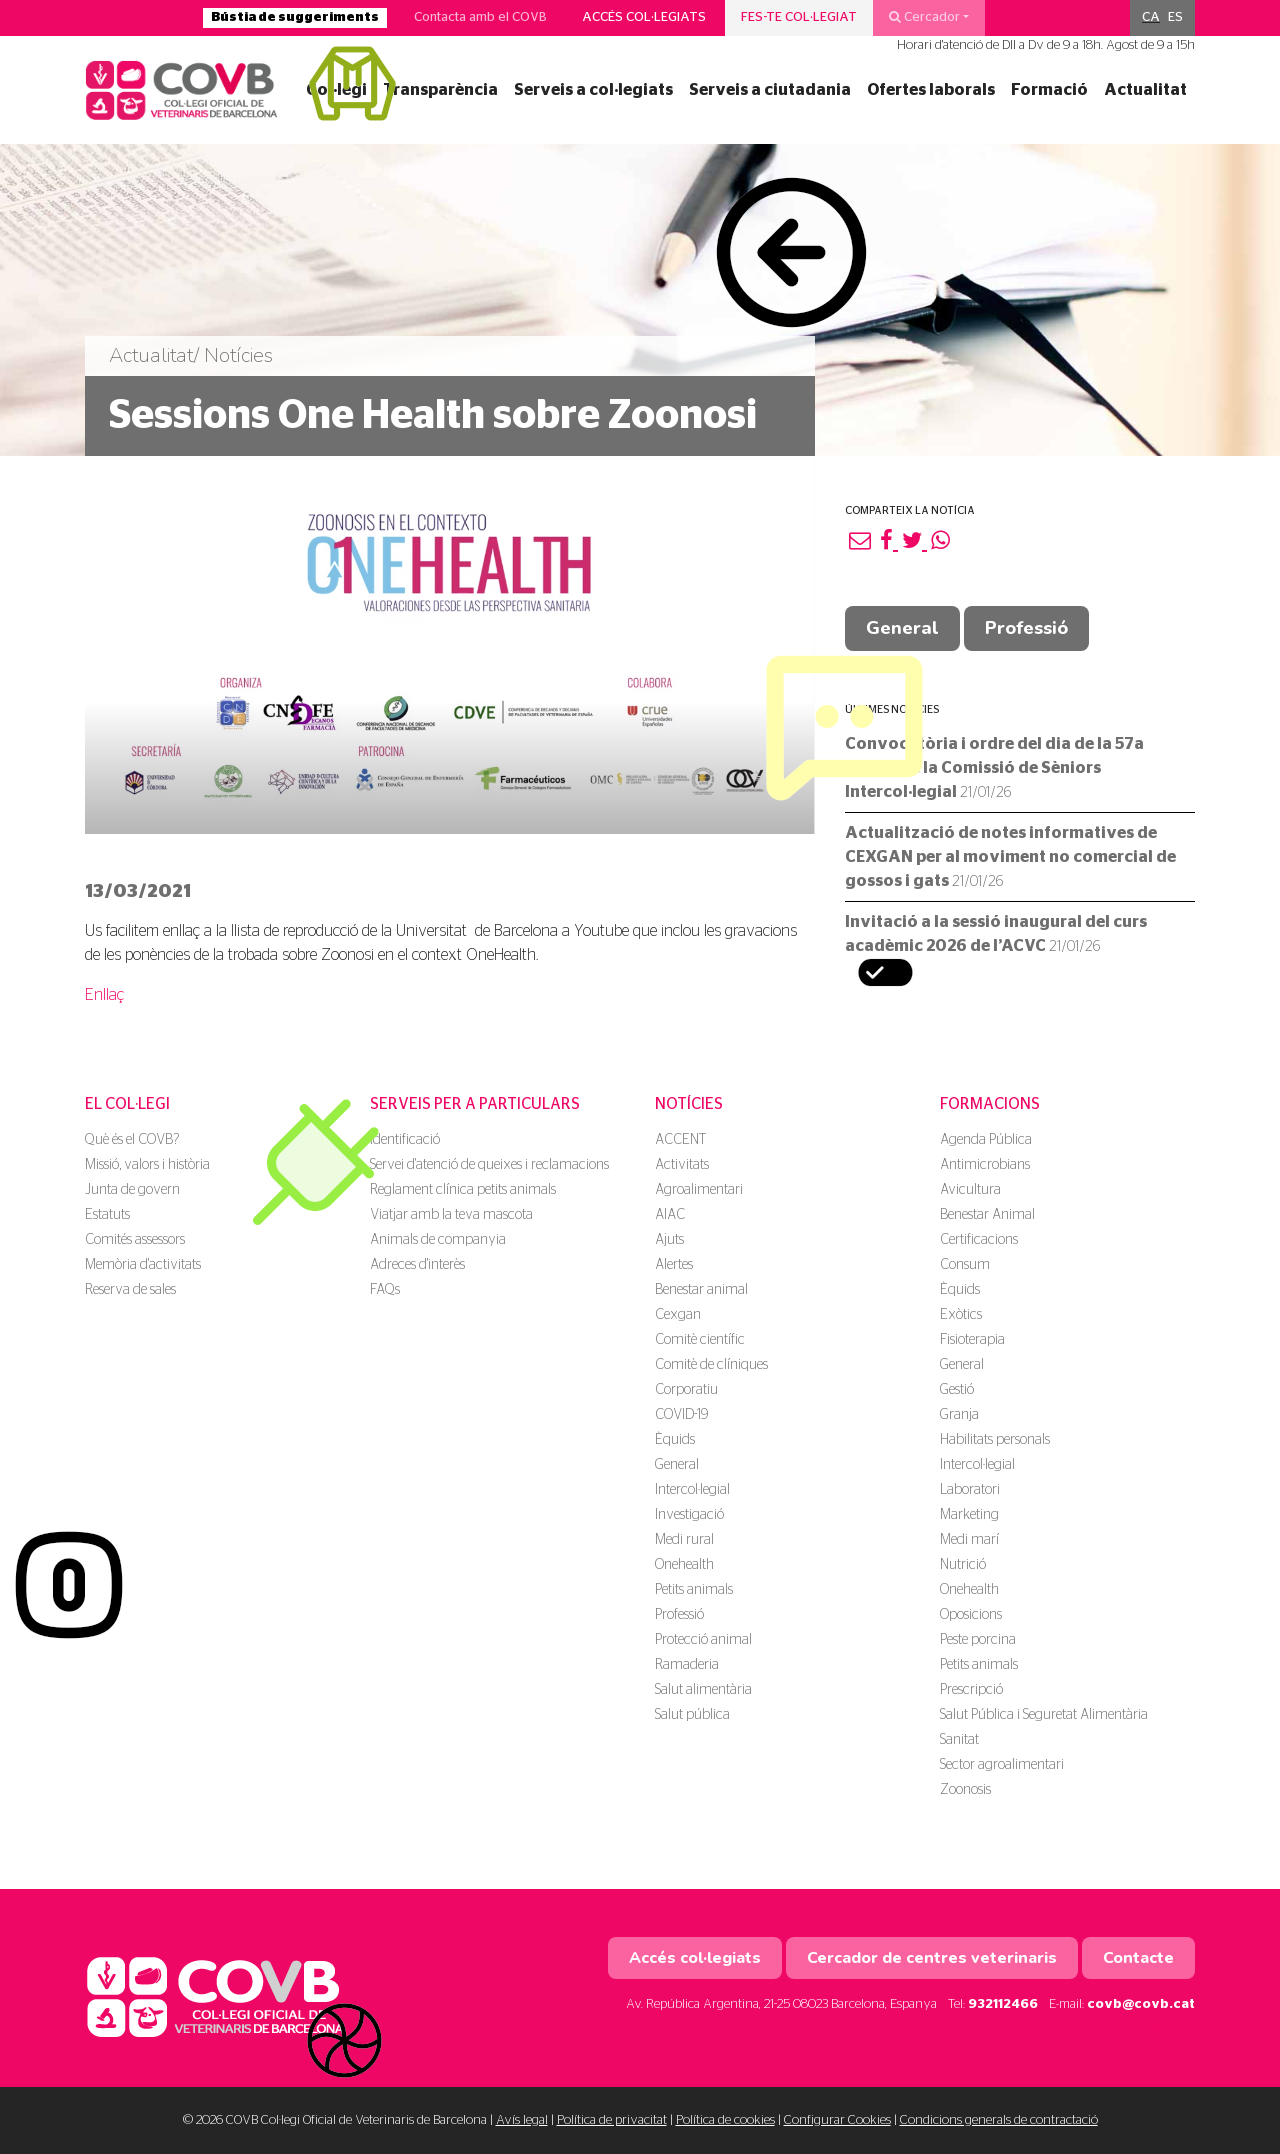 This screenshot has width=1280, height=2154. What do you see at coordinates (352, 83) in the screenshot?
I see `browse clothing or apparel items` at bounding box center [352, 83].